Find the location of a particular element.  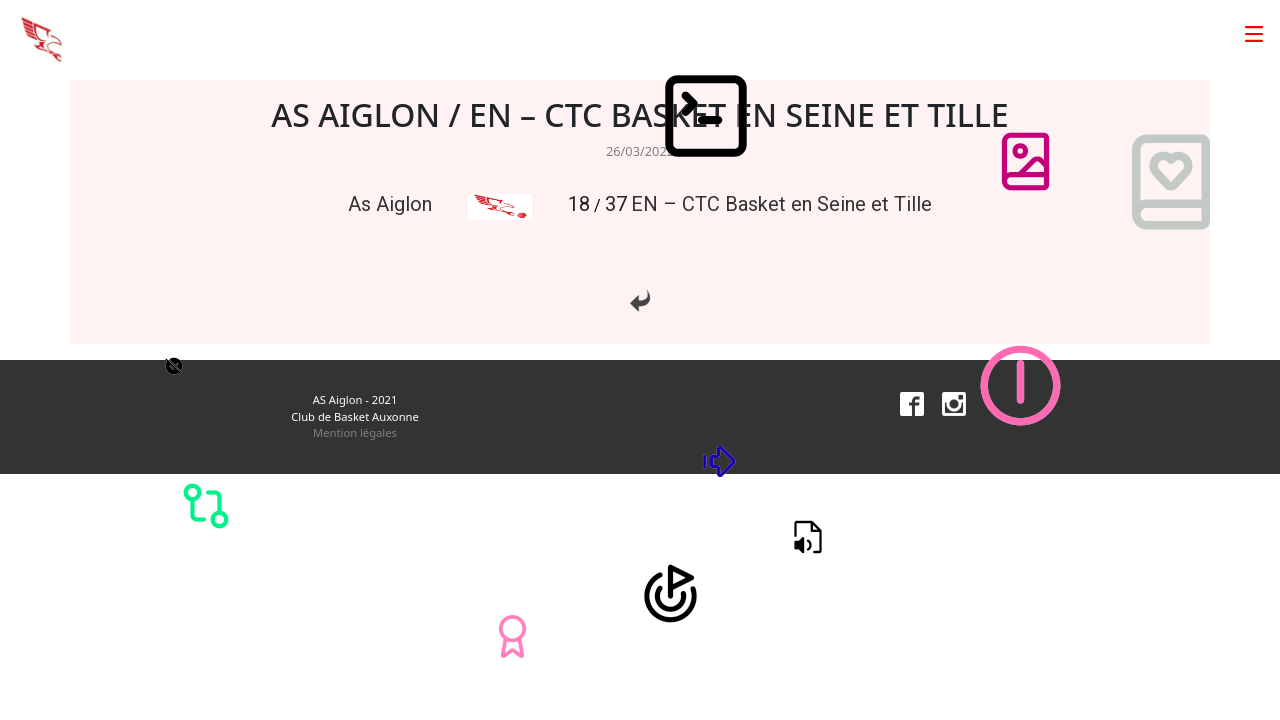

compare branches or commits in a repository is located at coordinates (206, 506).